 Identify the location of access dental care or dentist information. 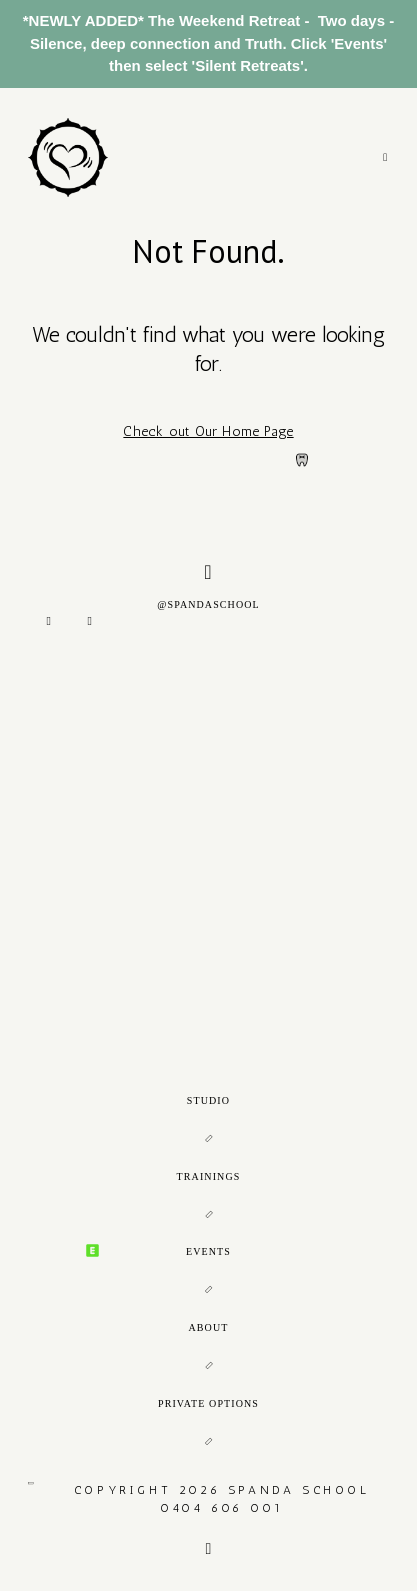
(302, 460).